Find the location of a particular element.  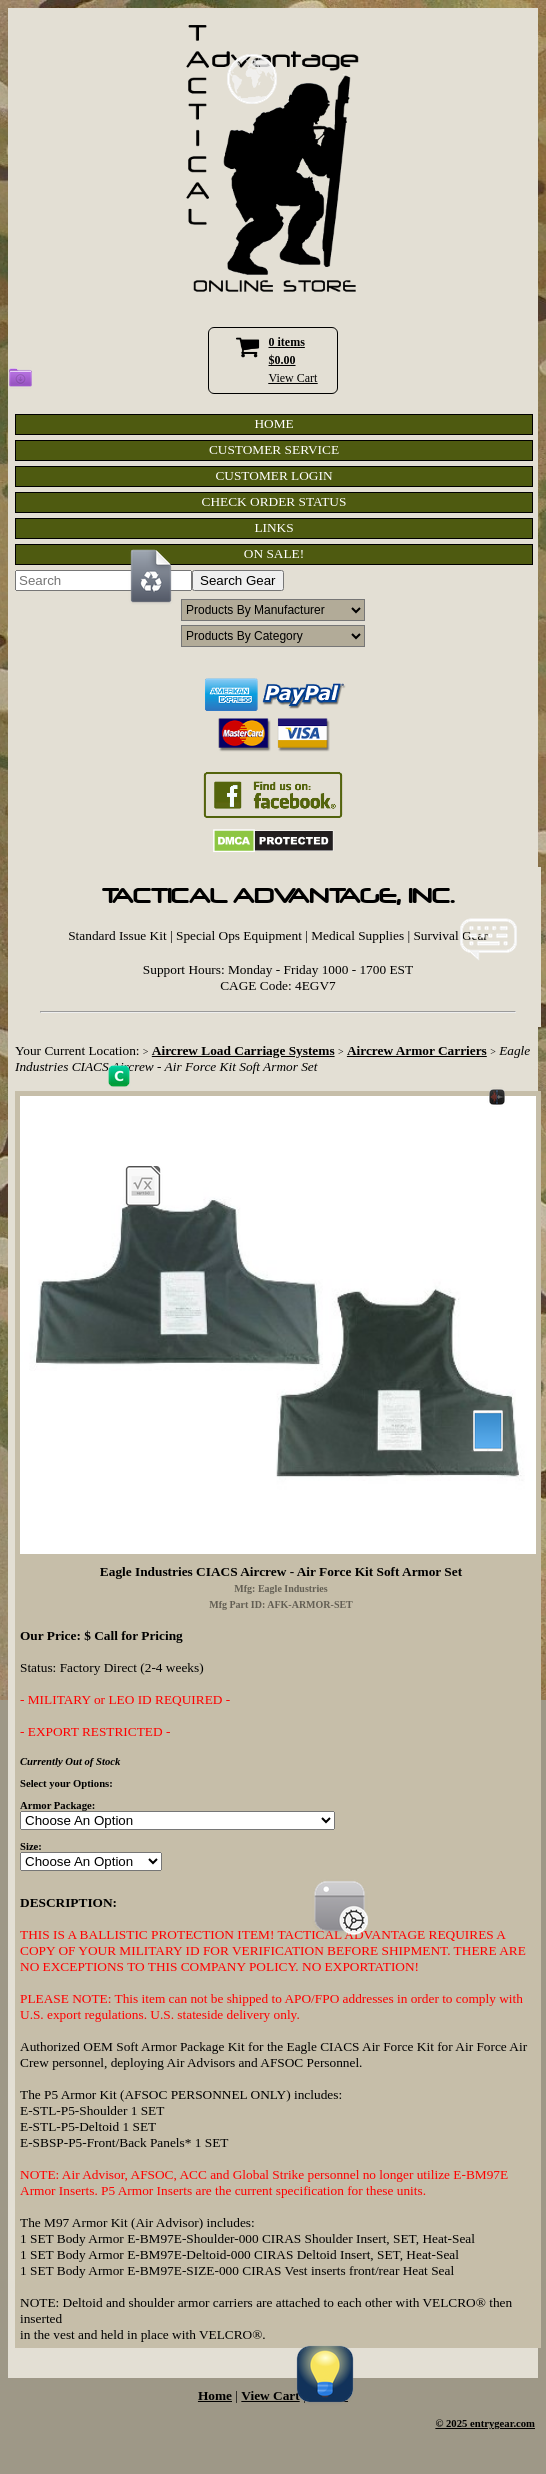

access your downloads folder is located at coordinates (20, 377).